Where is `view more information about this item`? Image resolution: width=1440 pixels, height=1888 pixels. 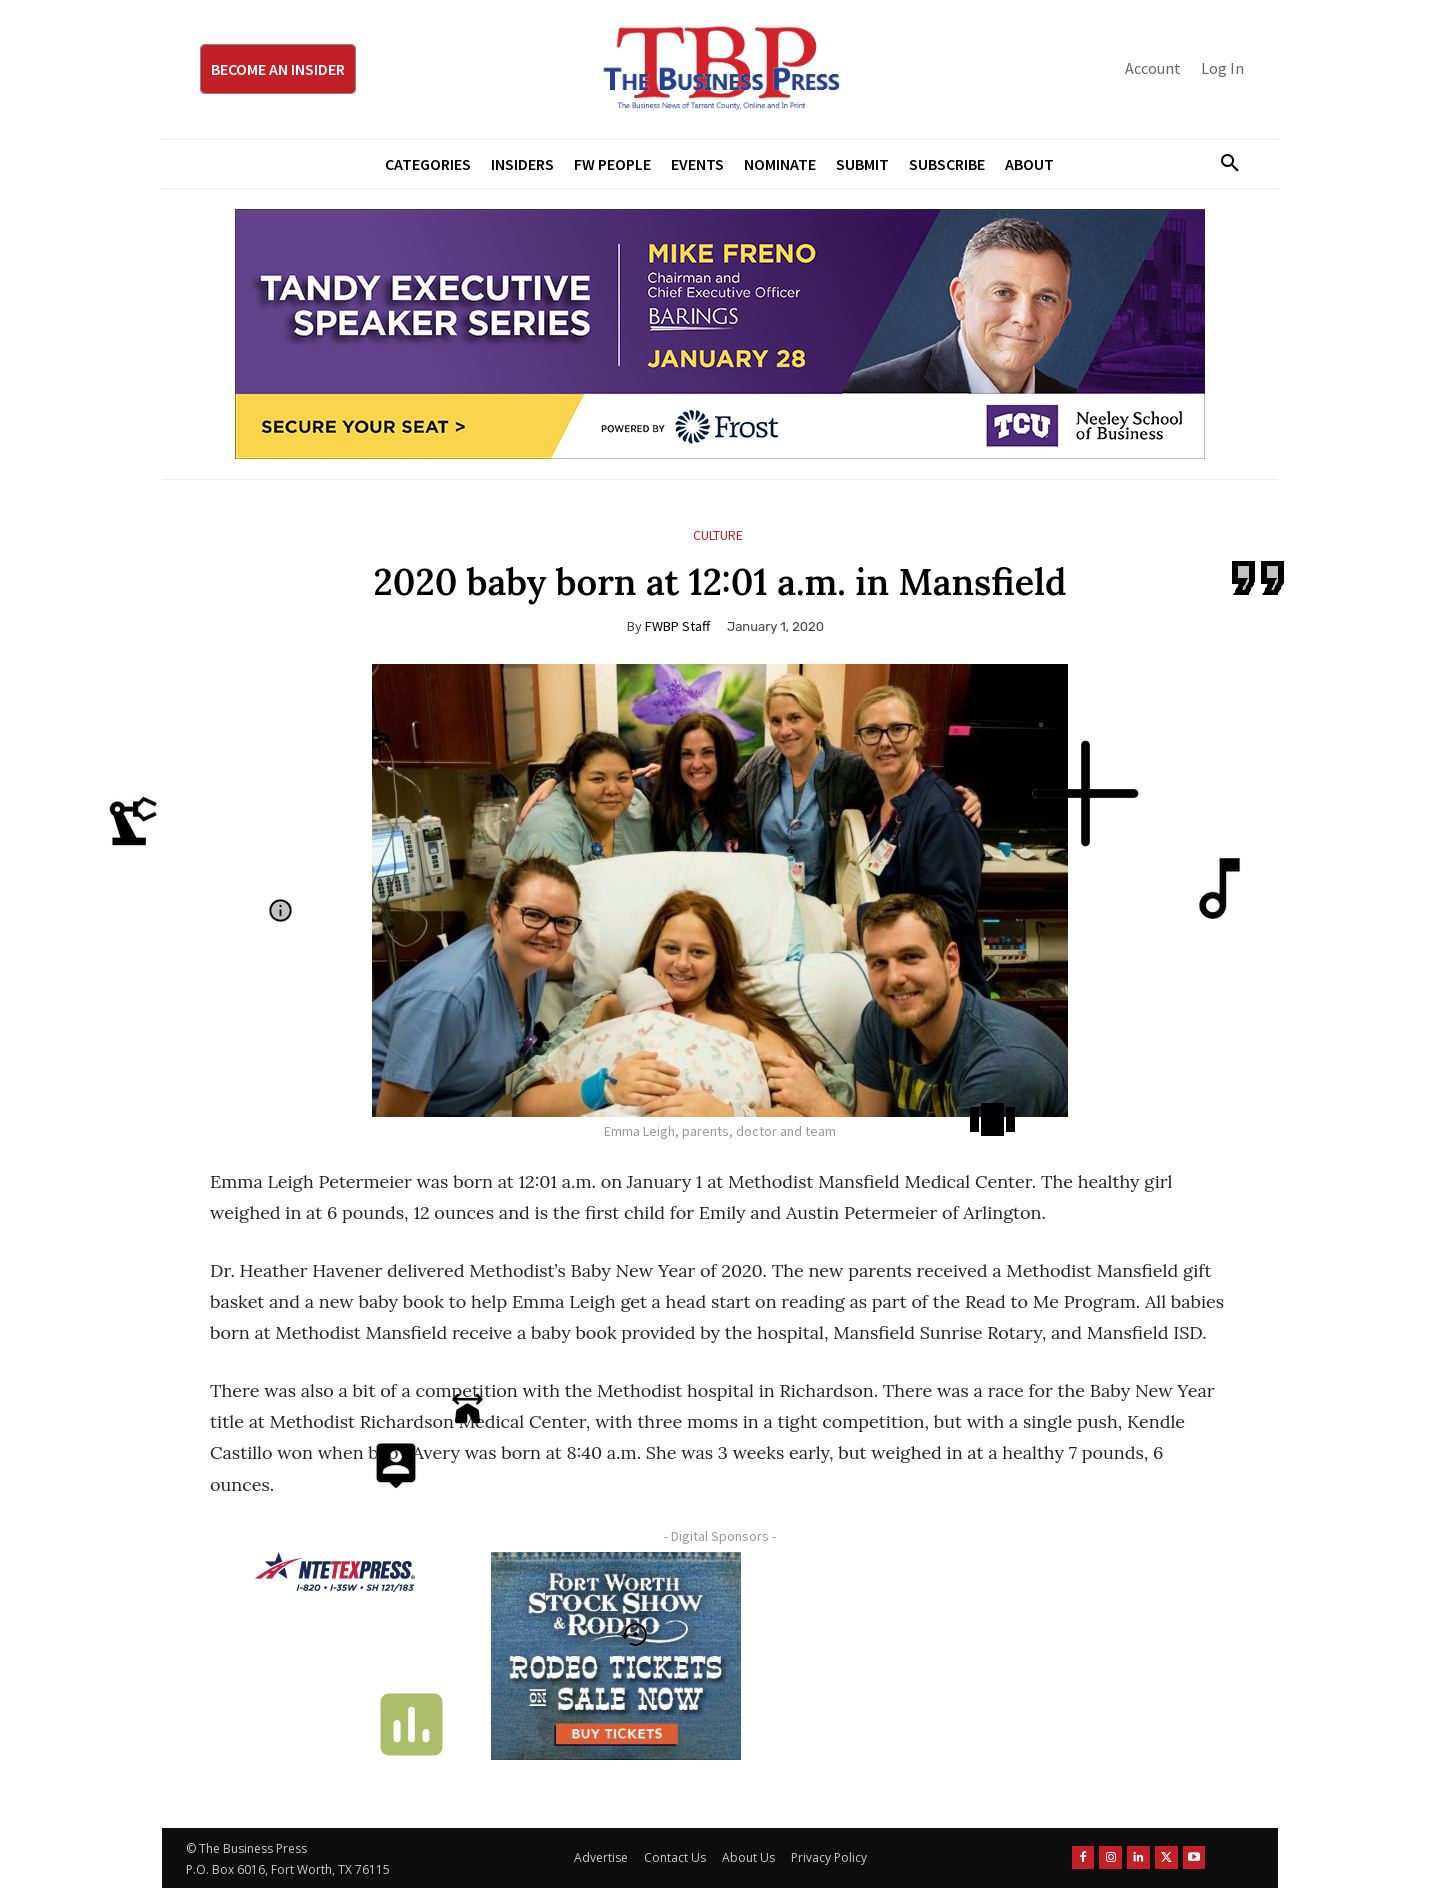
view more information about this item is located at coordinates (280, 910).